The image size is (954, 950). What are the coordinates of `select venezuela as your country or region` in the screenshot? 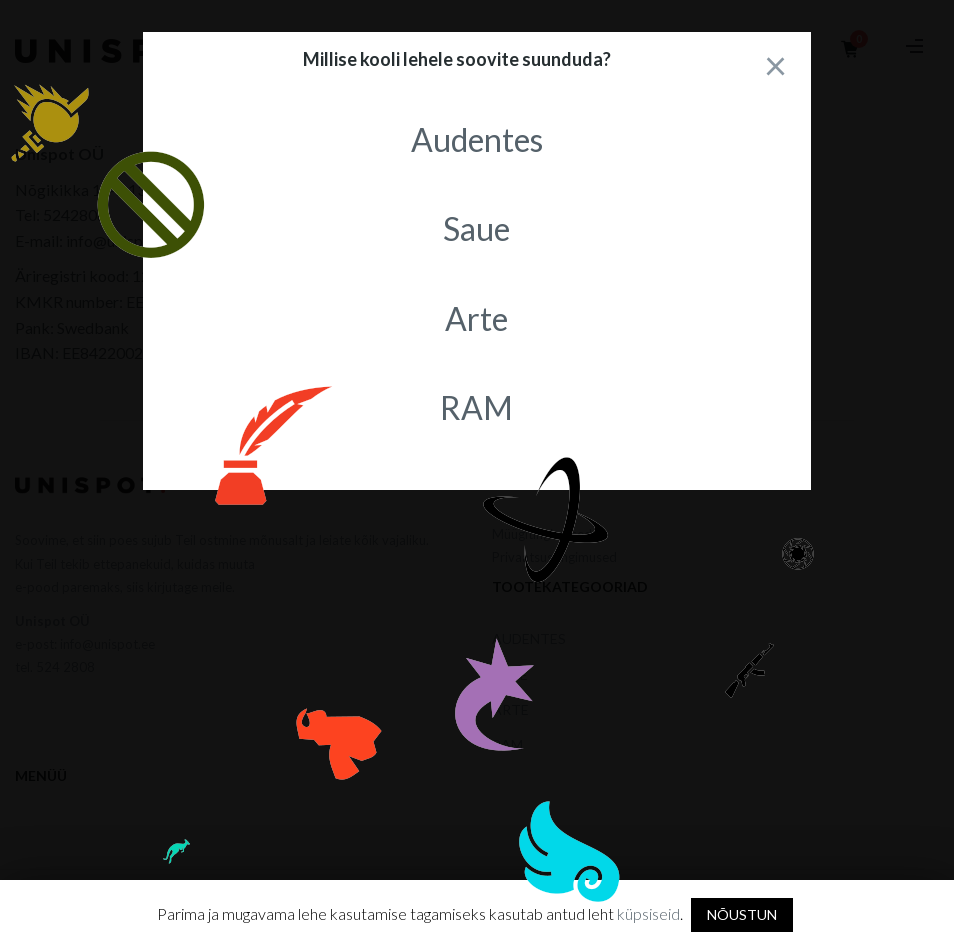 It's located at (339, 744).